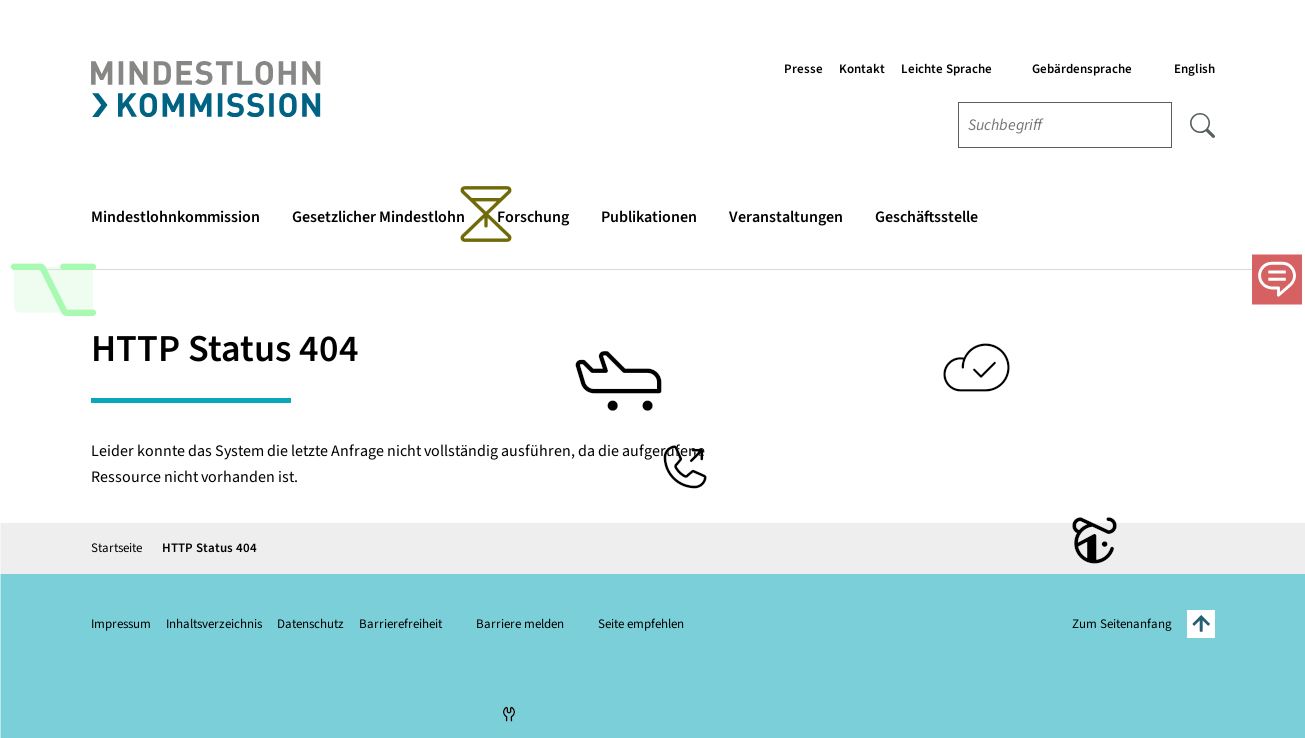 Image resolution: width=1305 pixels, height=738 pixels. I want to click on indicates flight is taxiing on runway, so click(618, 379).